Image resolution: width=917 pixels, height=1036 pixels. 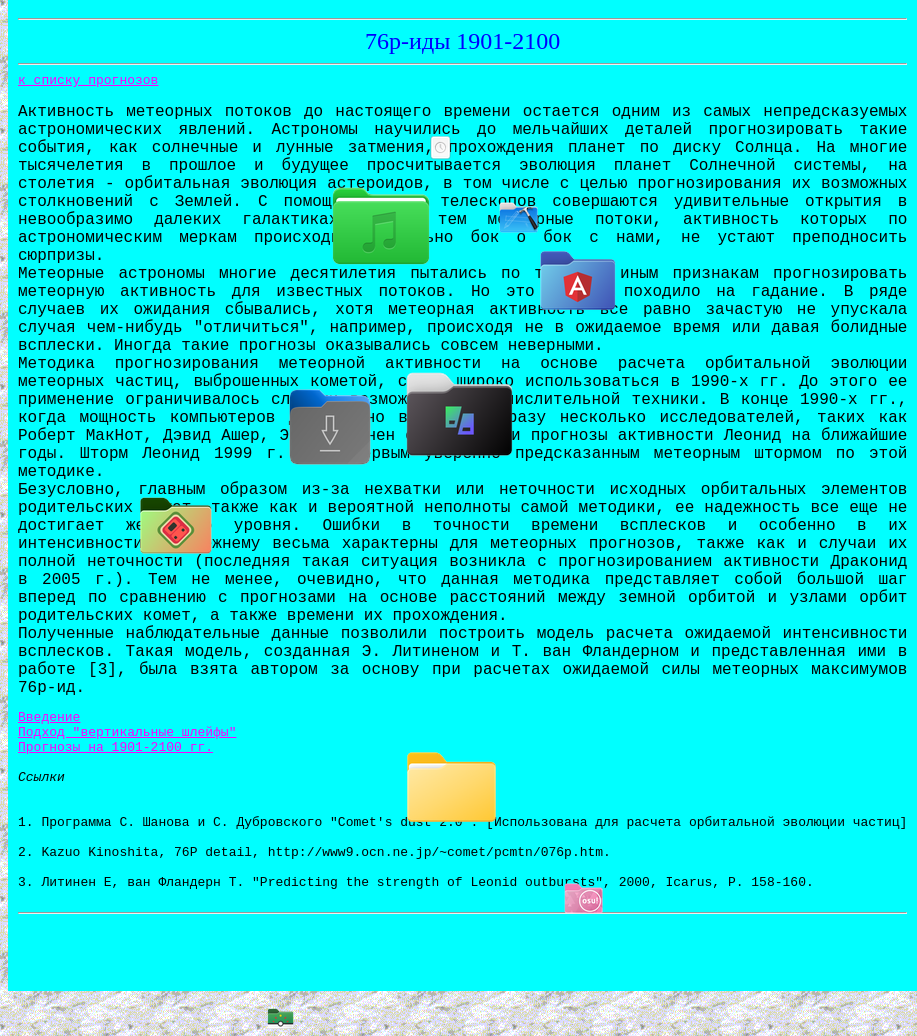 What do you see at coordinates (330, 427) in the screenshot?
I see `open downloads folder` at bounding box center [330, 427].